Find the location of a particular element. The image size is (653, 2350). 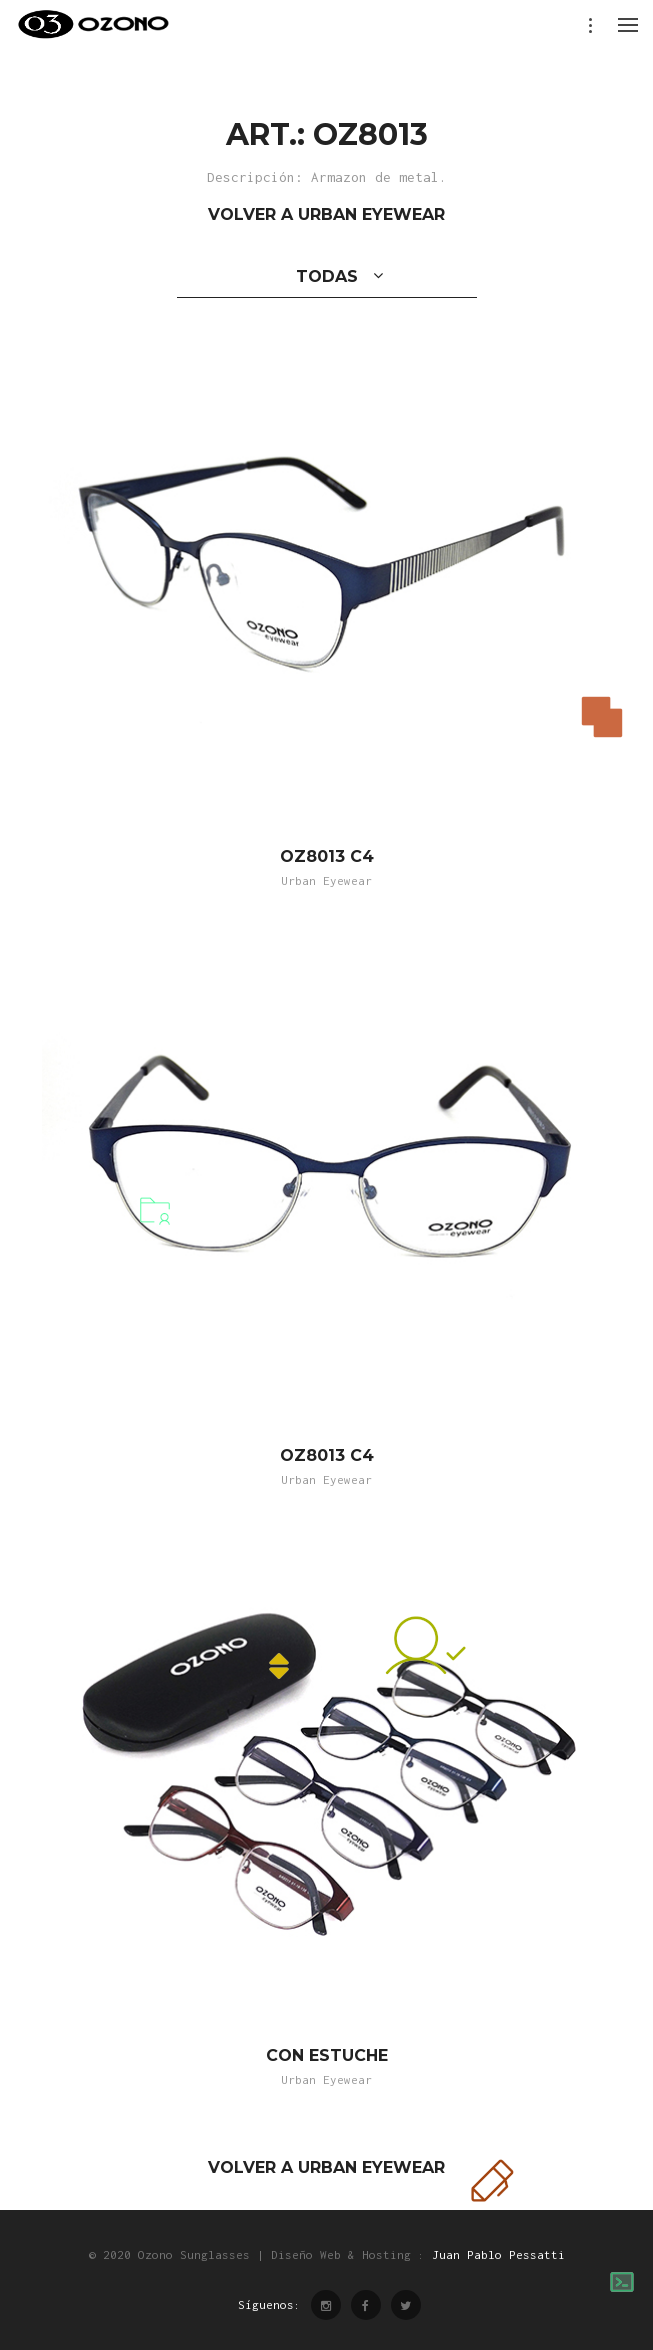

access user-specific files or documents is located at coordinates (155, 1210).